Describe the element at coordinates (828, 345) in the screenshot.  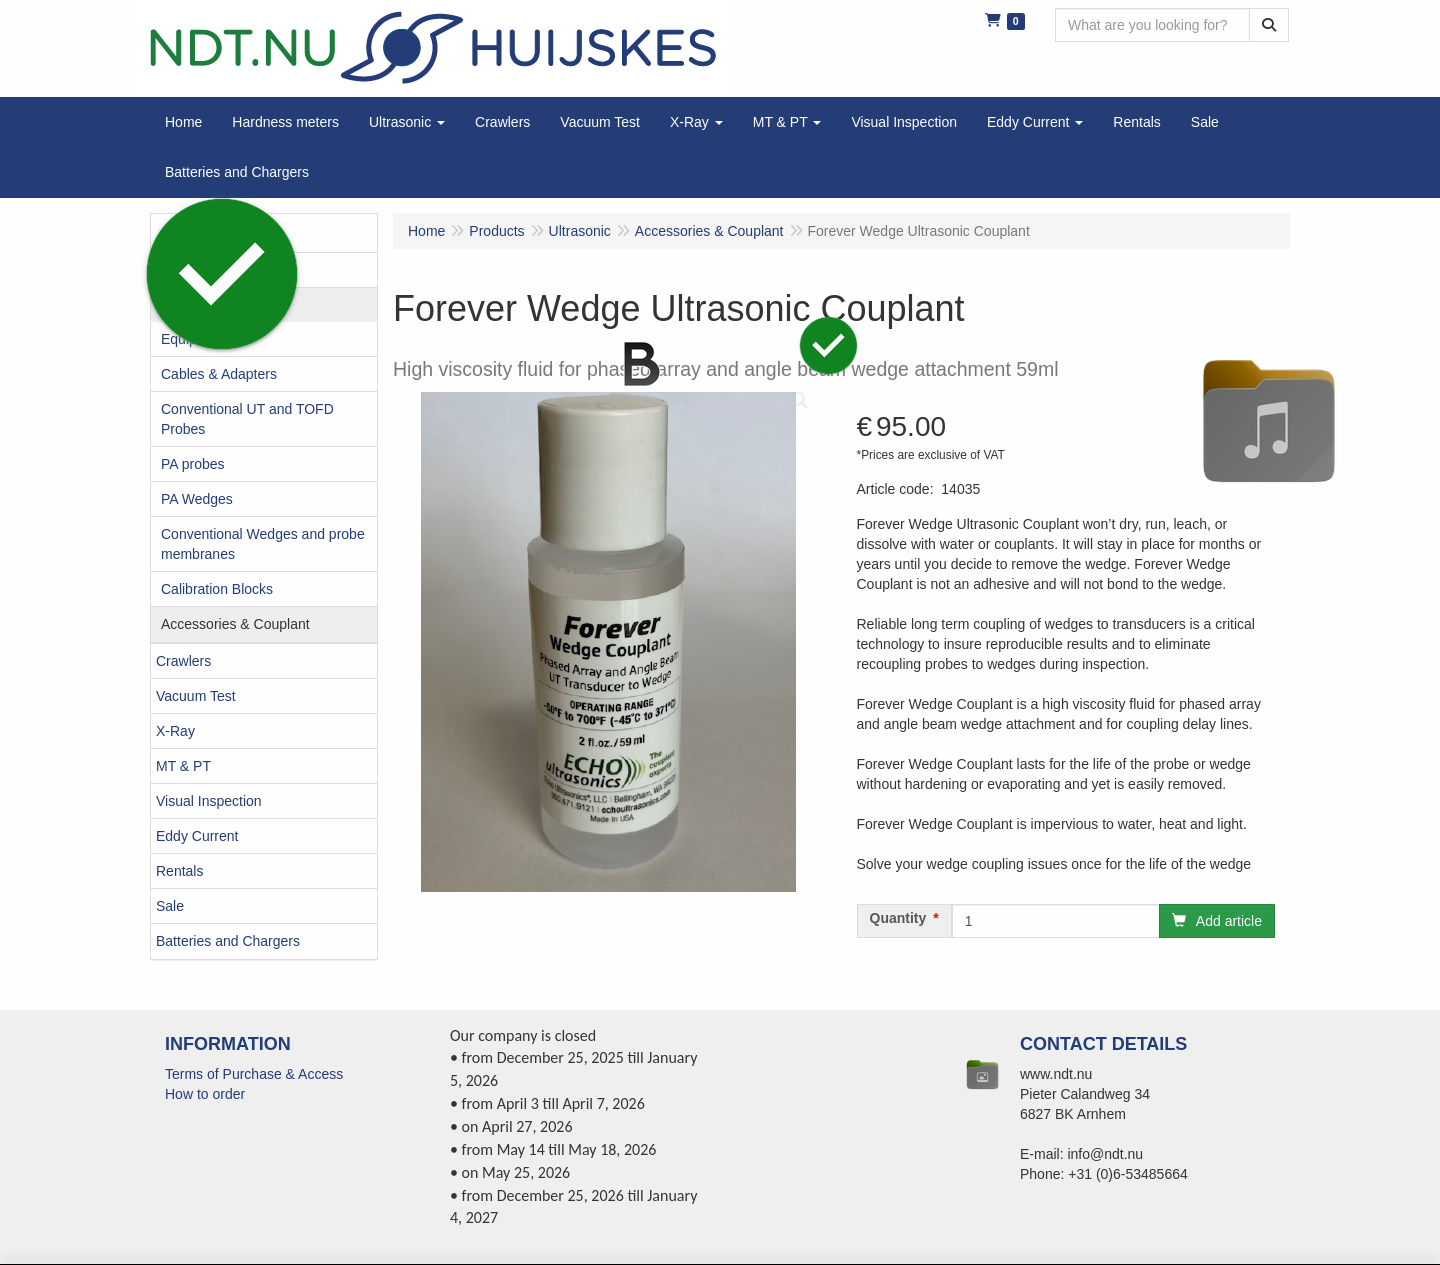
I see `confirm or accept an action` at that location.